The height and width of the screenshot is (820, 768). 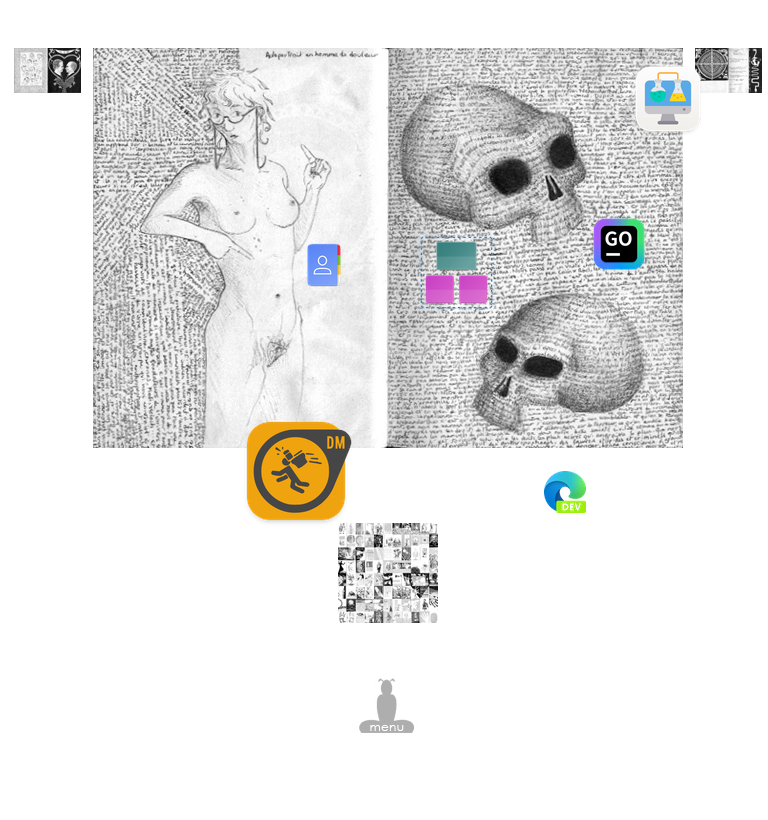 What do you see at coordinates (565, 492) in the screenshot?
I see `open microsoft edge developer browser` at bounding box center [565, 492].